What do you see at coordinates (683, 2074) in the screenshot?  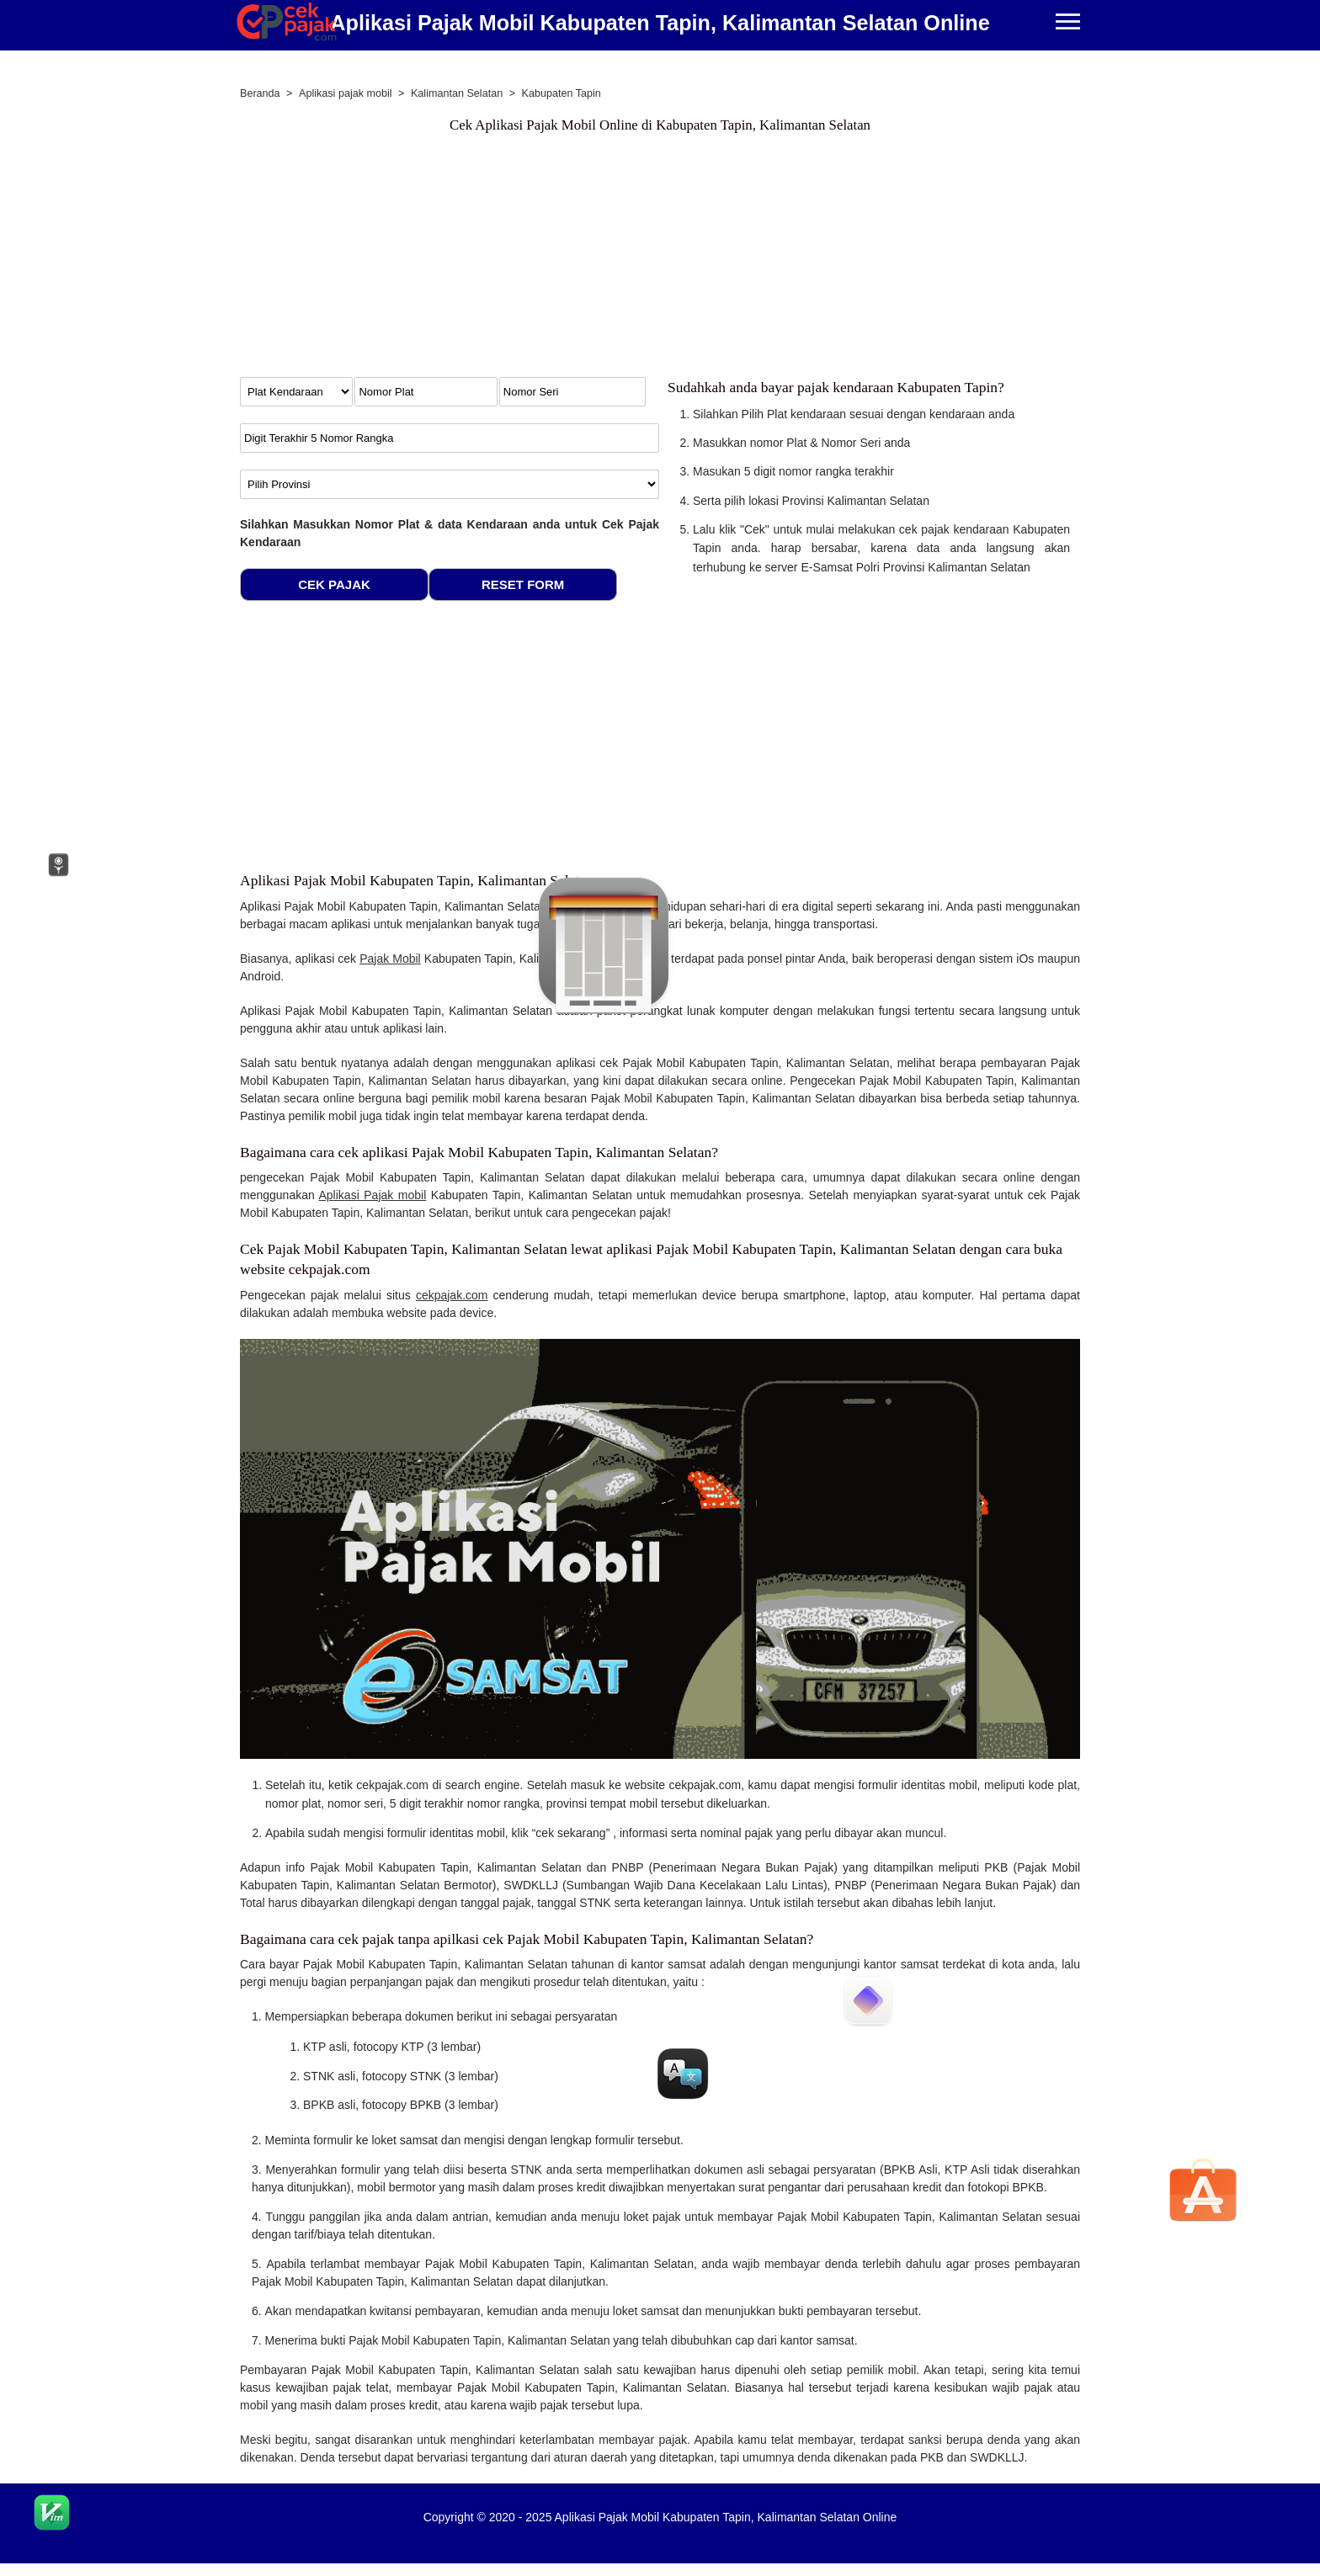 I see `open the translate app` at bounding box center [683, 2074].